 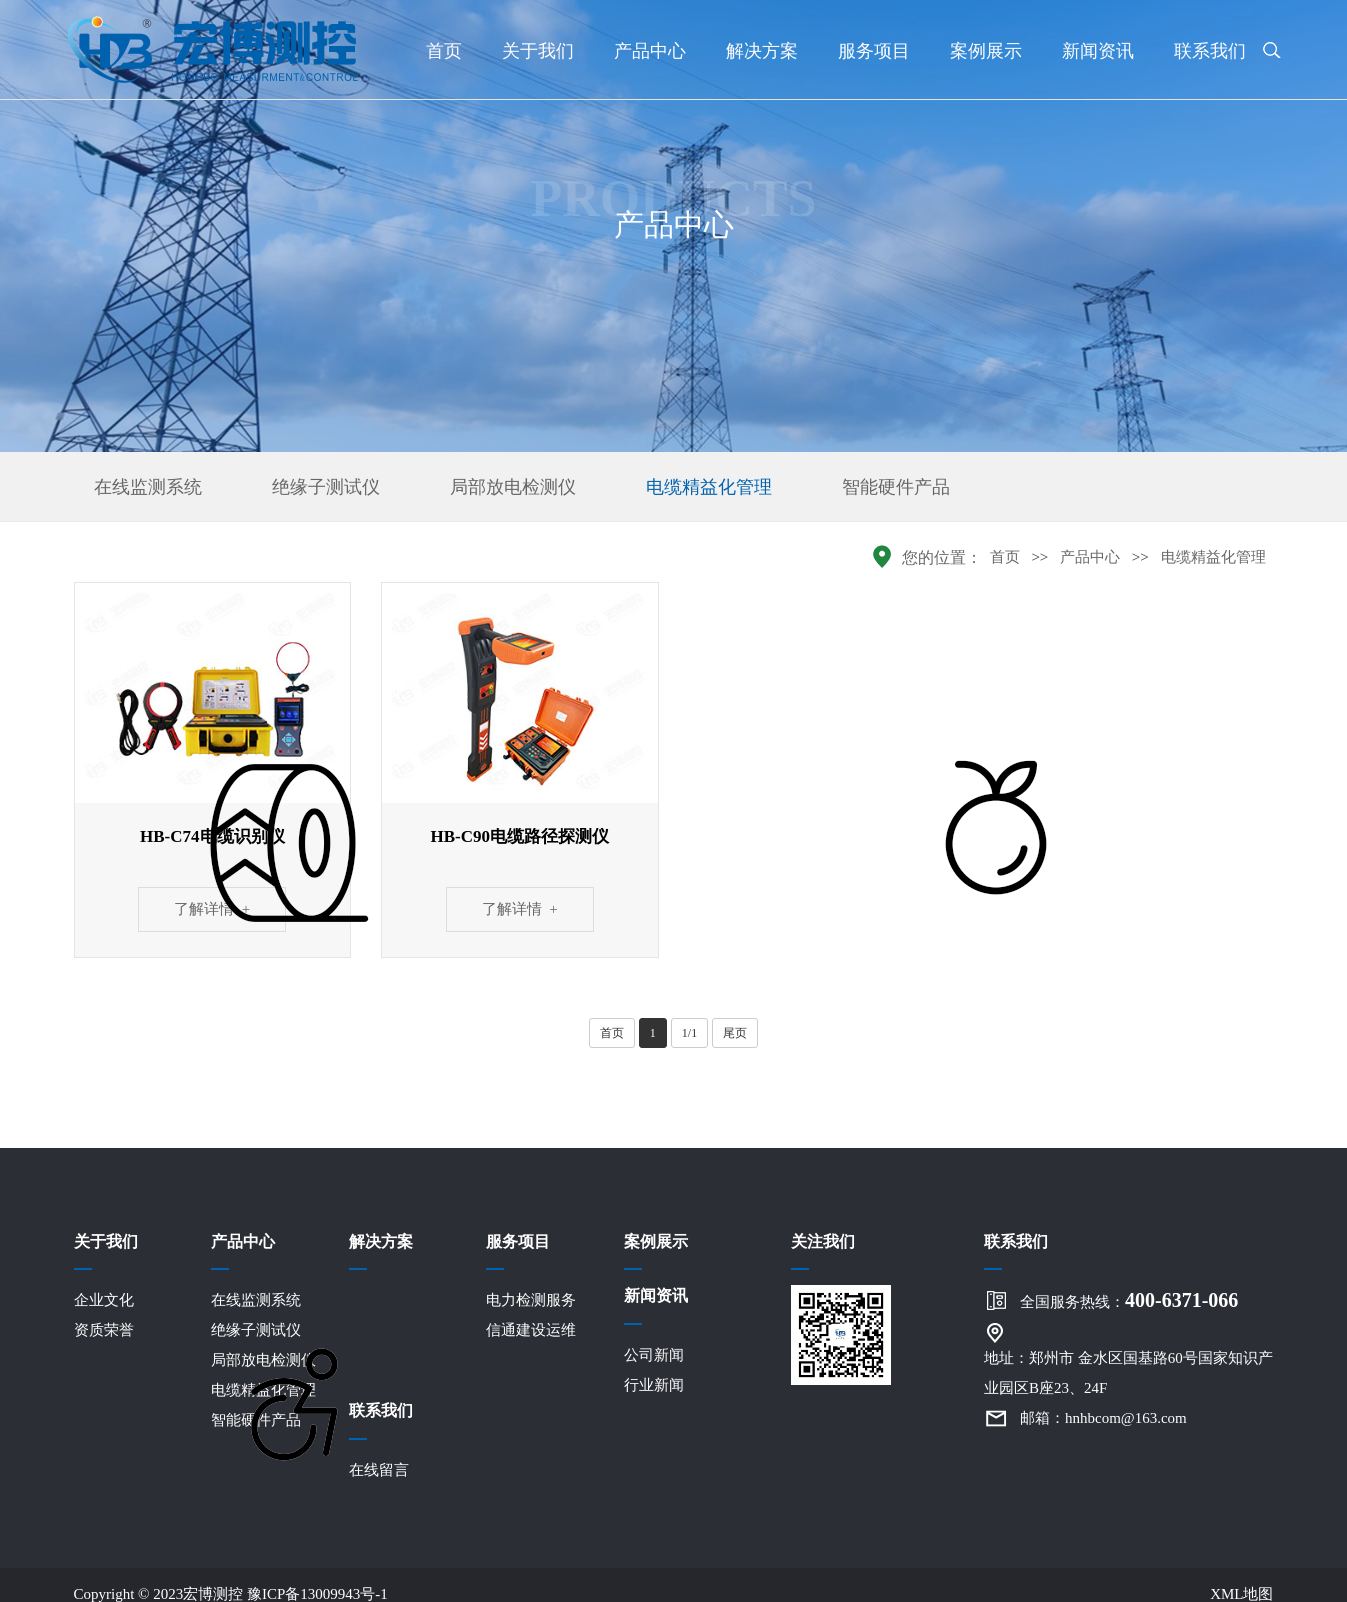 I want to click on indicates wheelchair accessible route or facility, so click(x=296, y=1406).